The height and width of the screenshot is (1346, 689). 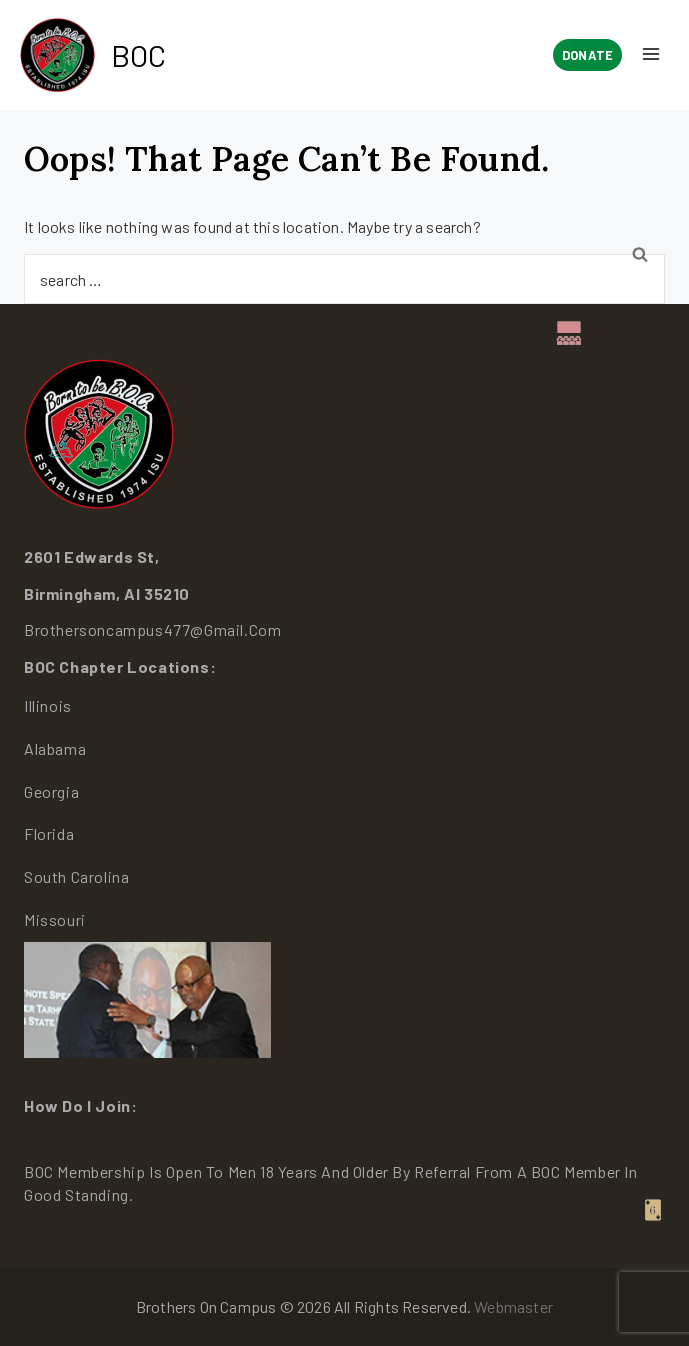 What do you see at coordinates (653, 1210) in the screenshot?
I see `six of diamonds playing card` at bounding box center [653, 1210].